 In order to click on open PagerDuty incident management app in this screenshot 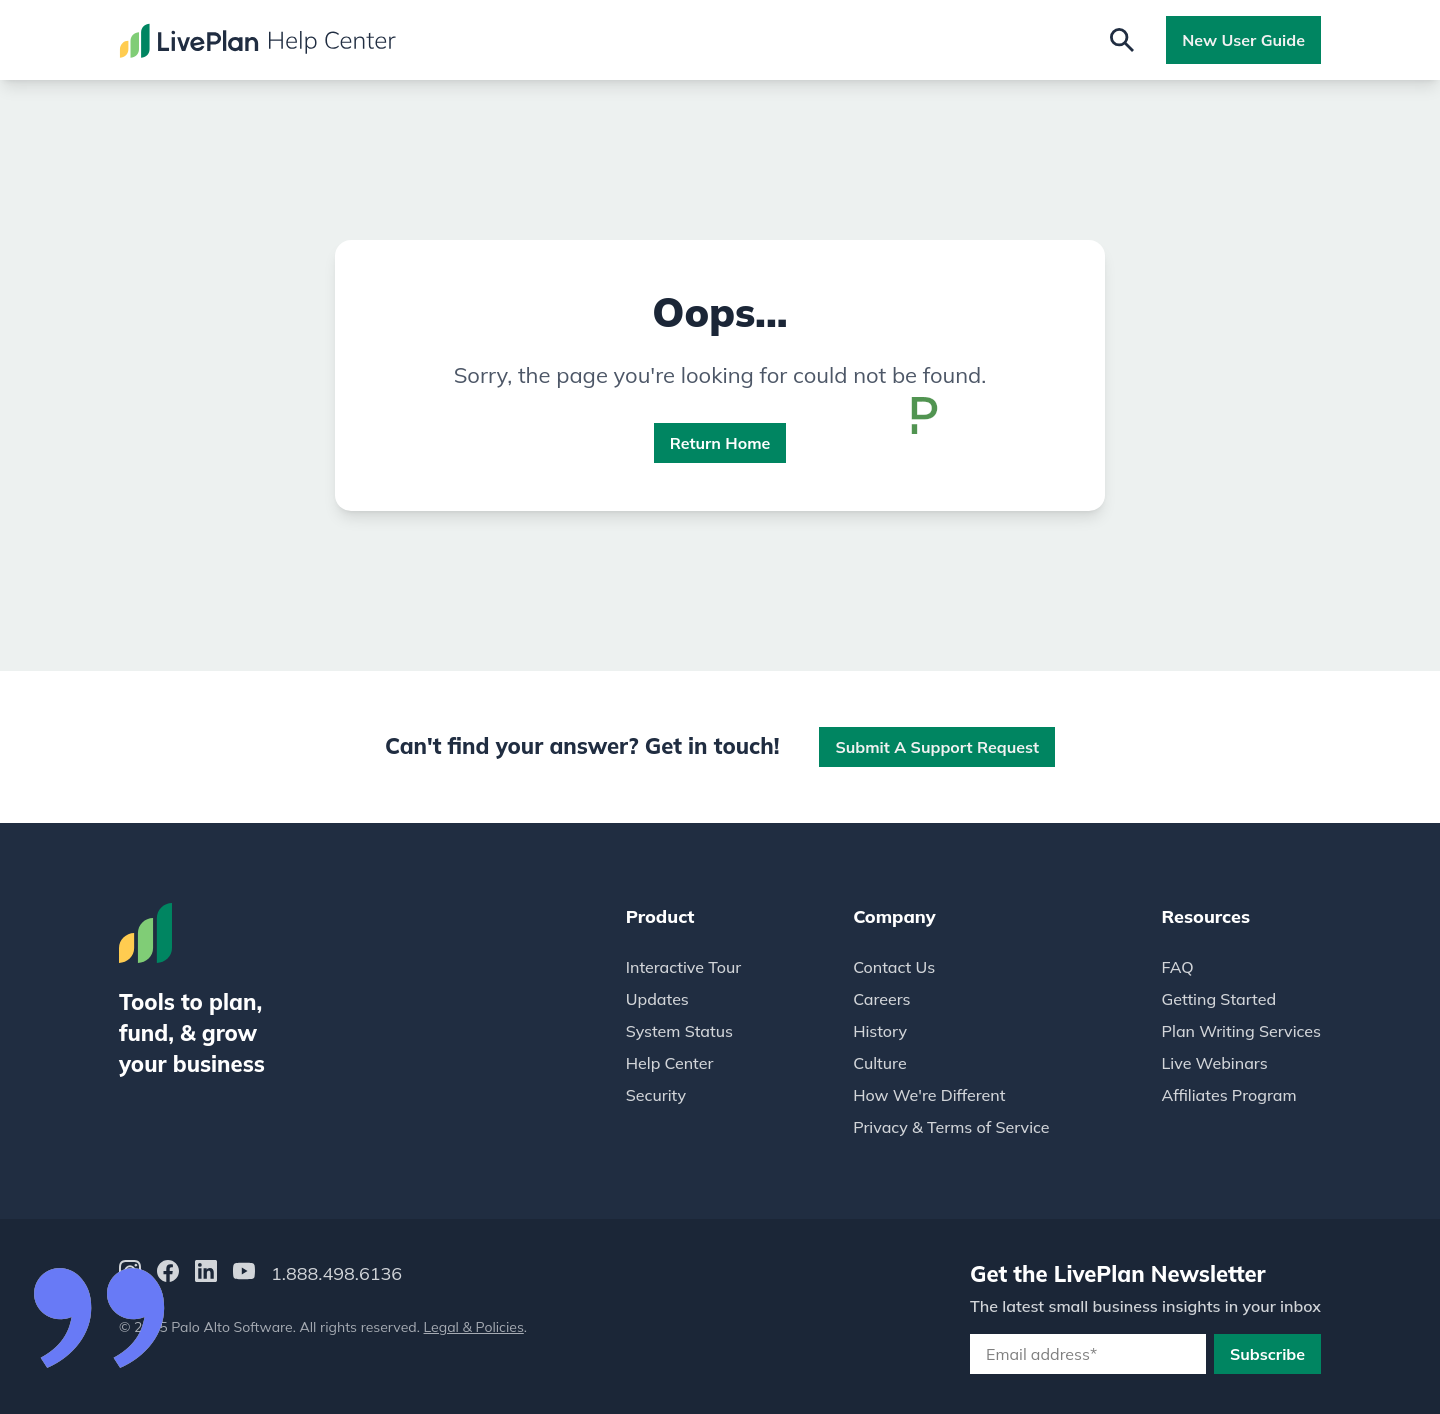, I will do `click(924, 415)`.